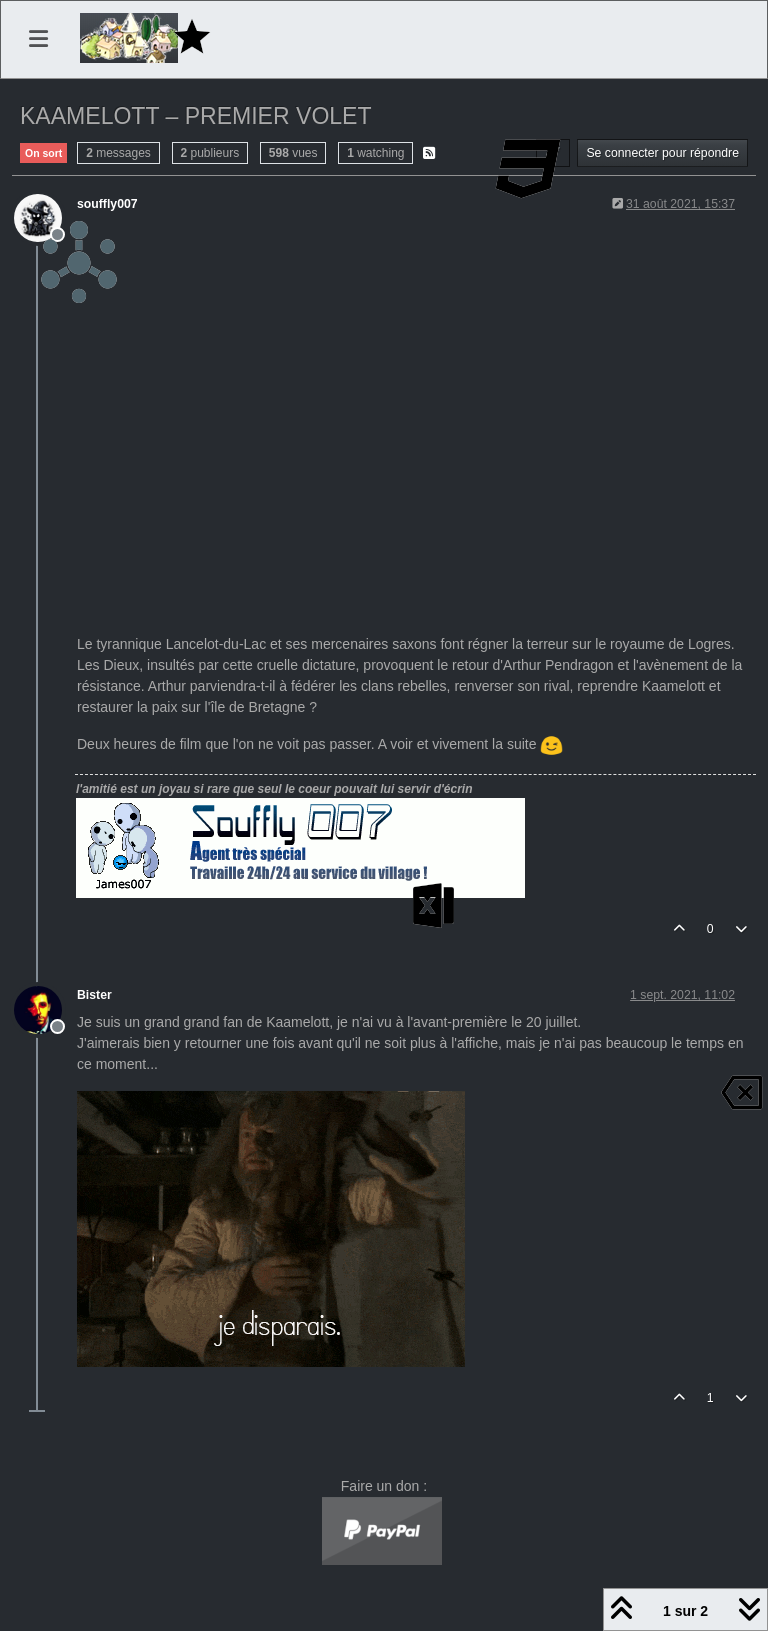  I want to click on open or view an Excel spreadsheet file, so click(433, 905).